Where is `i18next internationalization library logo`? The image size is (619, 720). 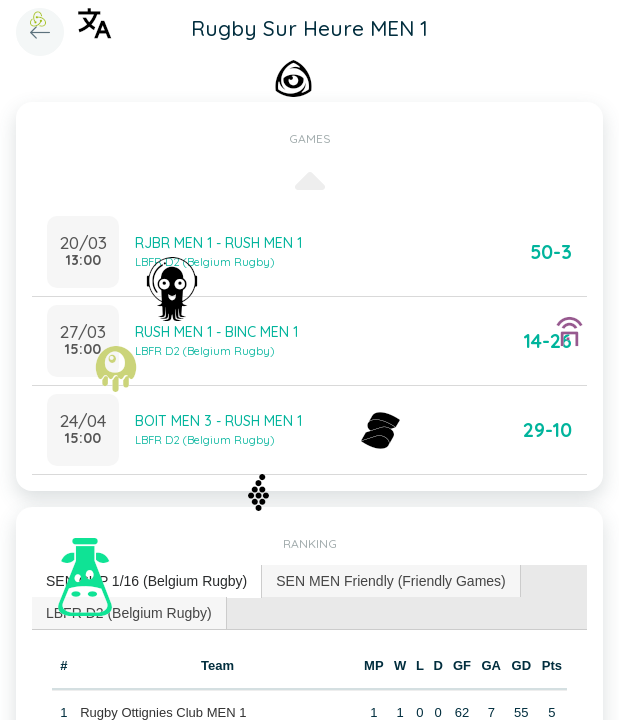
i18next internationalization library logo is located at coordinates (85, 577).